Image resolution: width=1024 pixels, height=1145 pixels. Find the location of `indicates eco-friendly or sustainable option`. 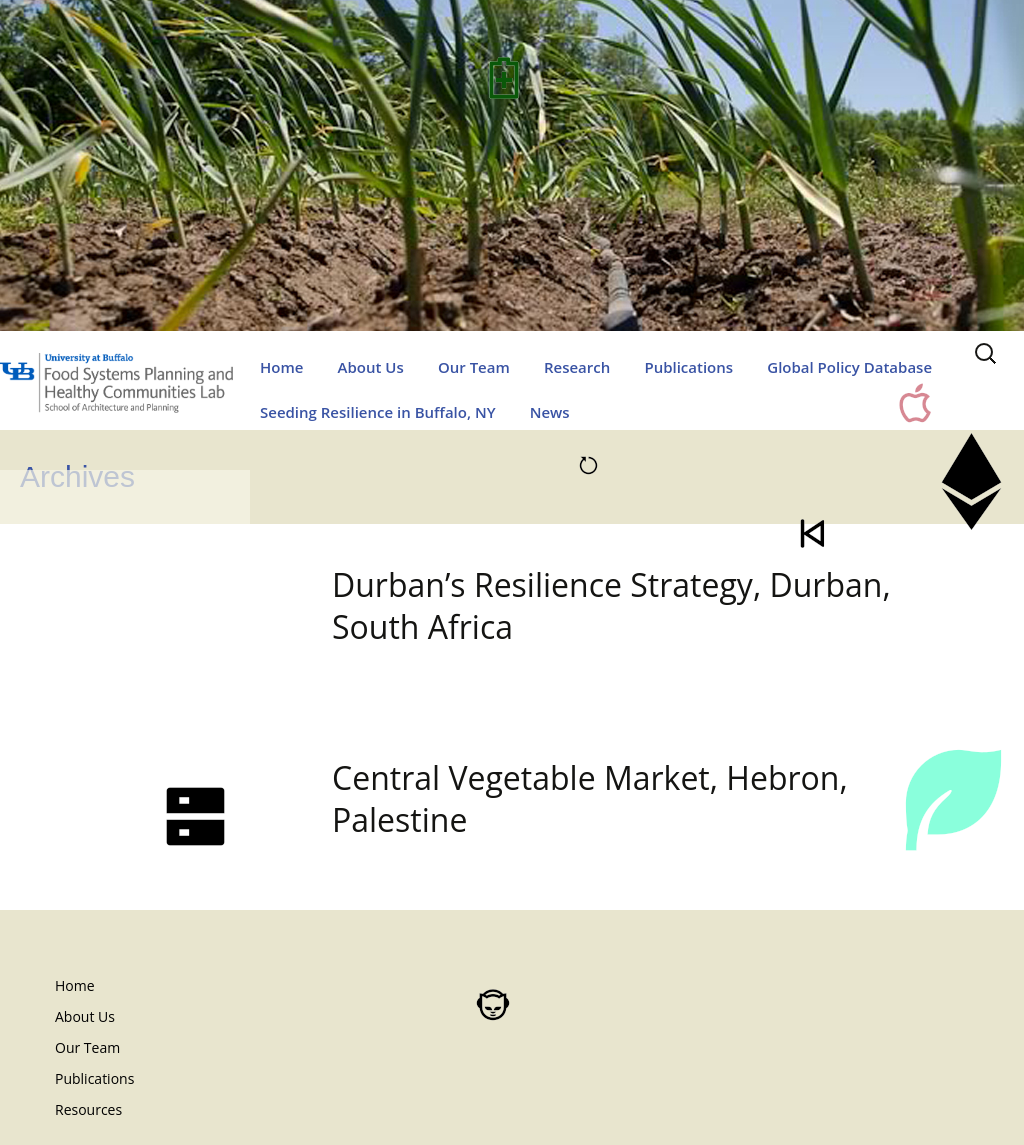

indicates eco-friendly or sustainable option is located at coordinates (953, 797).